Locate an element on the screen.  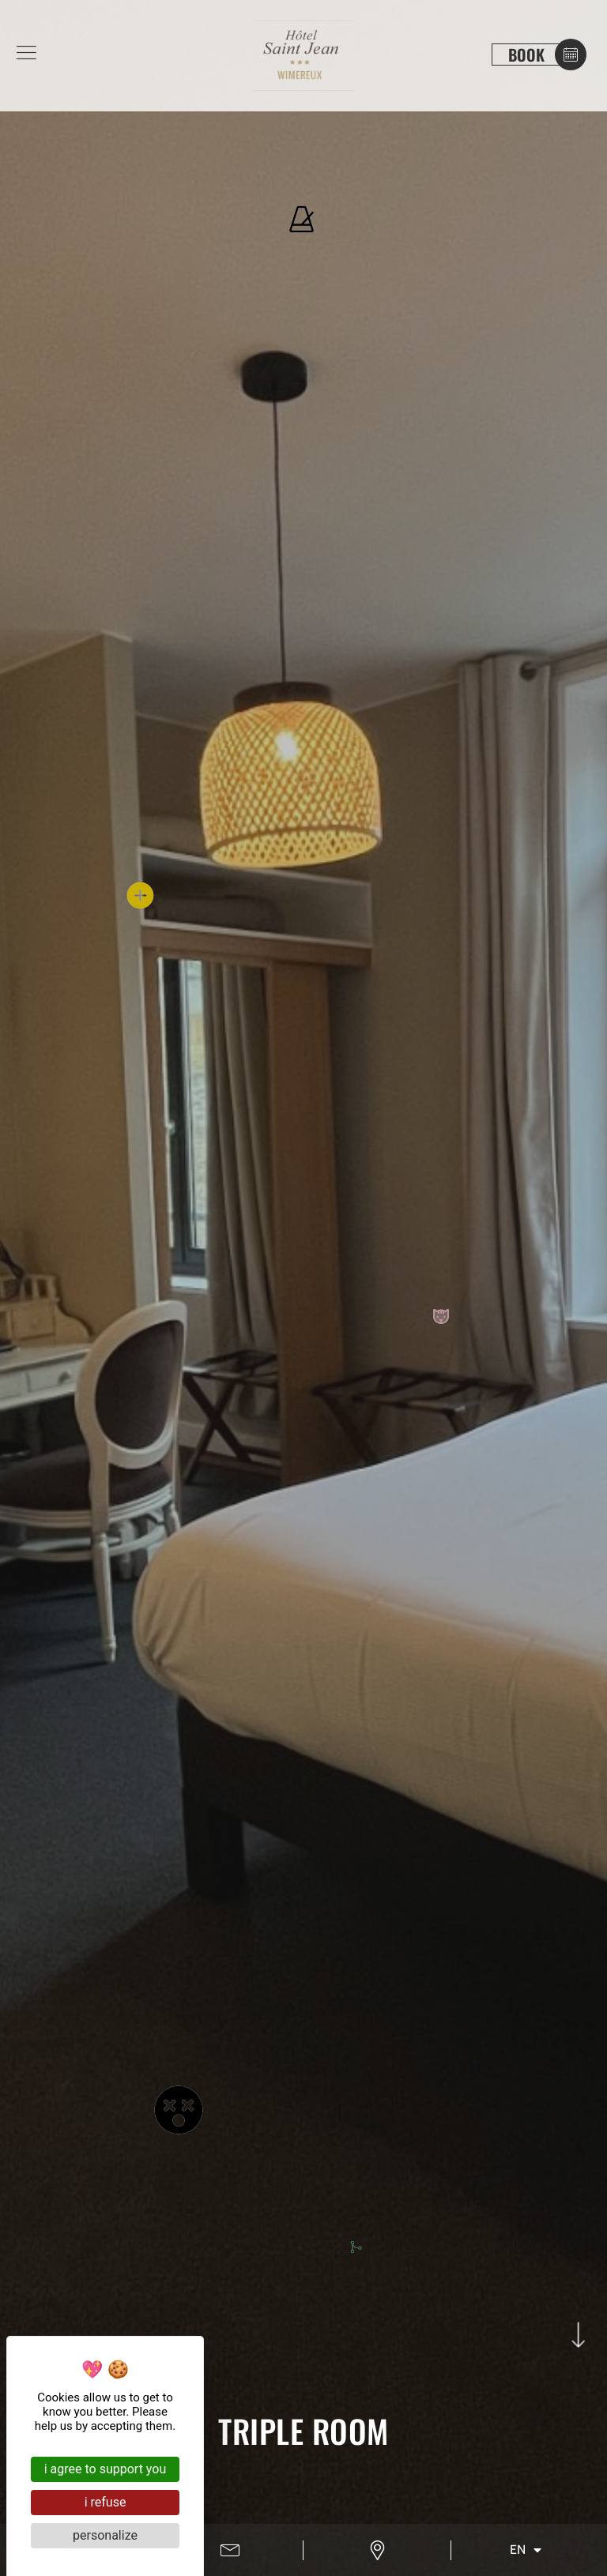
merge branches in version control is located at coordinates (355, 2247).